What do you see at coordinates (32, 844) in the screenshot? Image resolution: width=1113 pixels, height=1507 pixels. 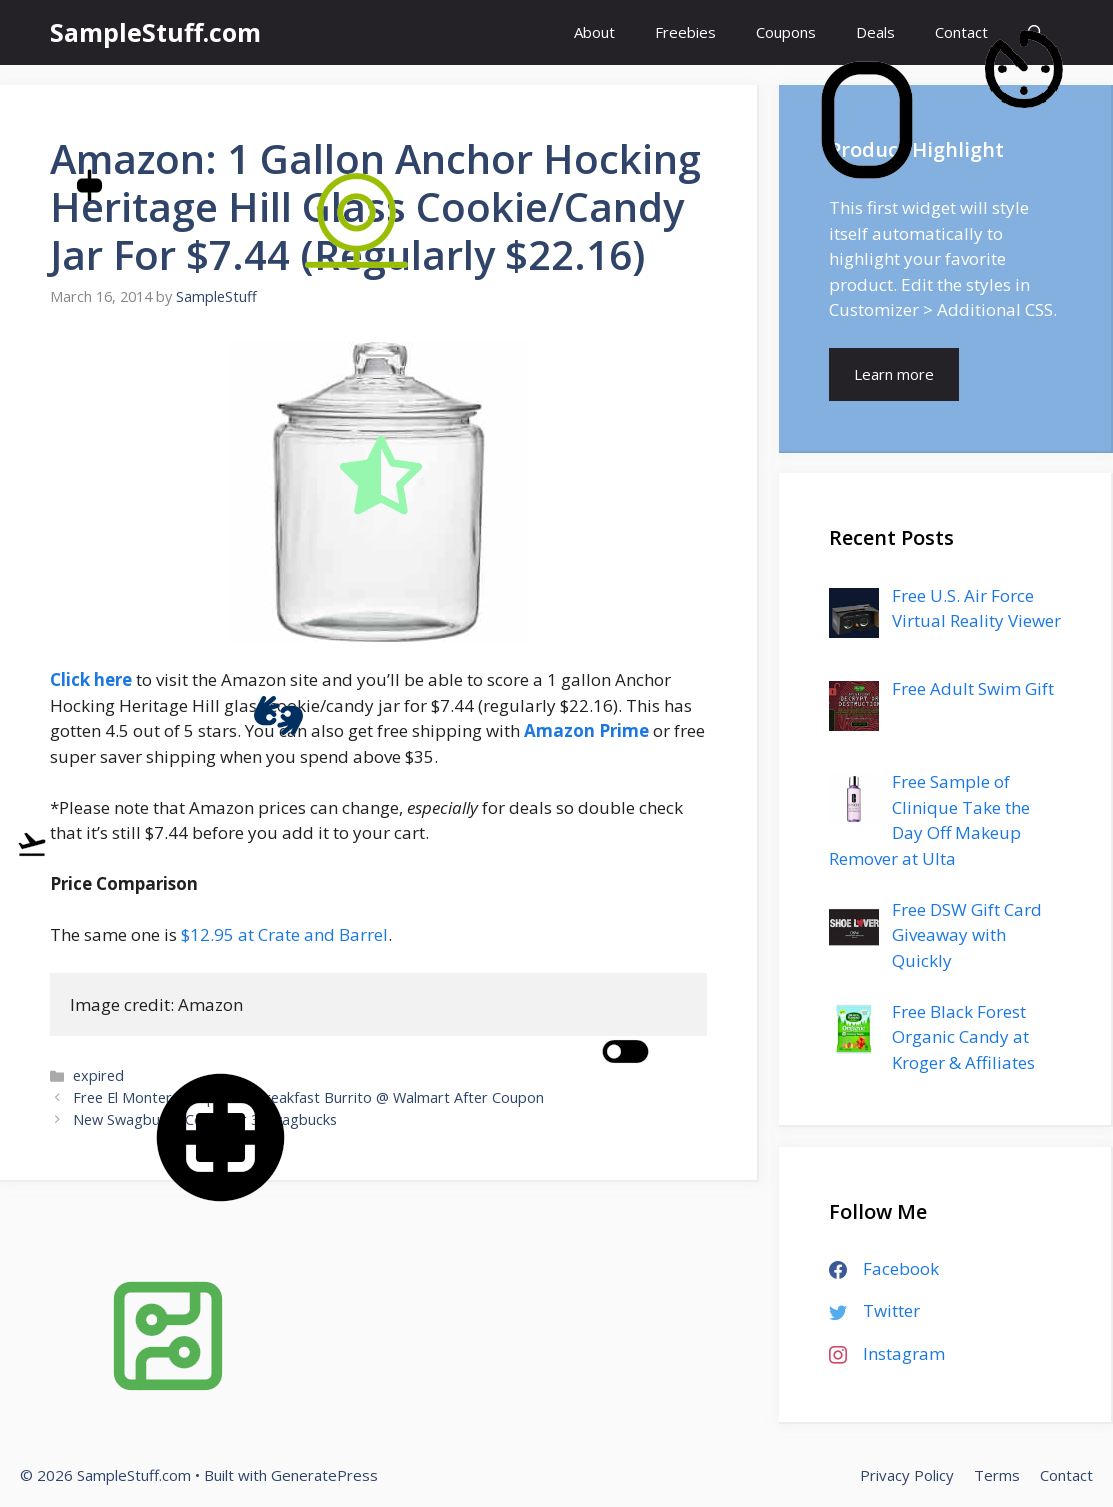 I see `view flight departure information` at bounding box center [32, 844].